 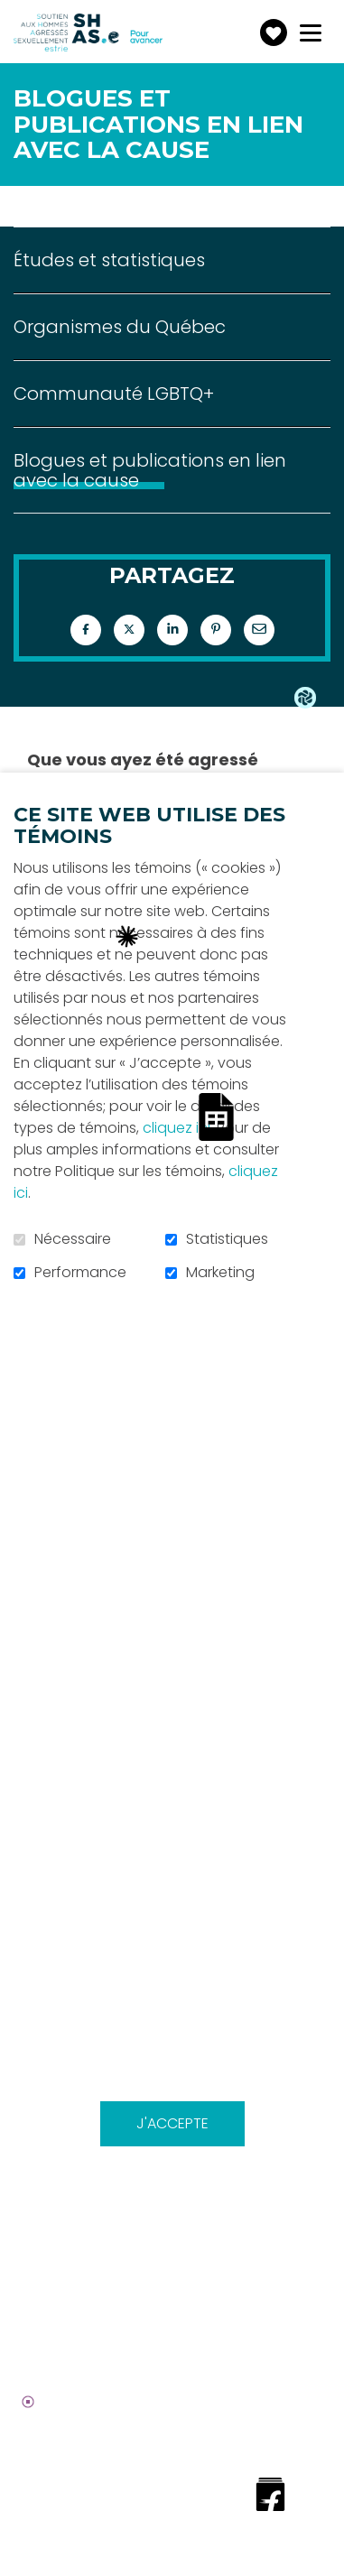 What do you see at coordinates (126, 936) in the screenshot?
I see `open the Claude AI assistant` at bounding box center [126, 936].